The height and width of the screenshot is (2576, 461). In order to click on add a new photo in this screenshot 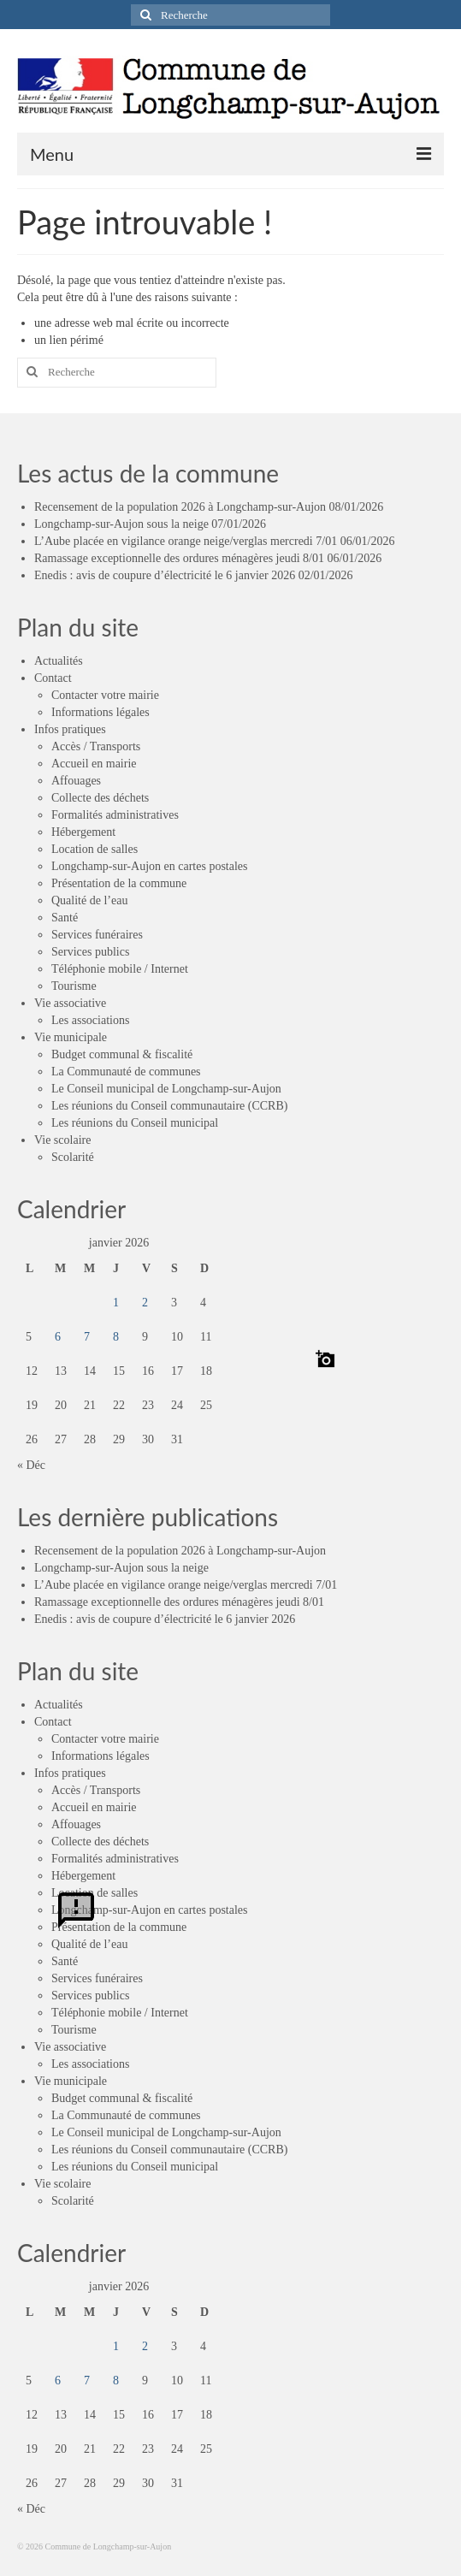, I will do `click(325, 1359)`.